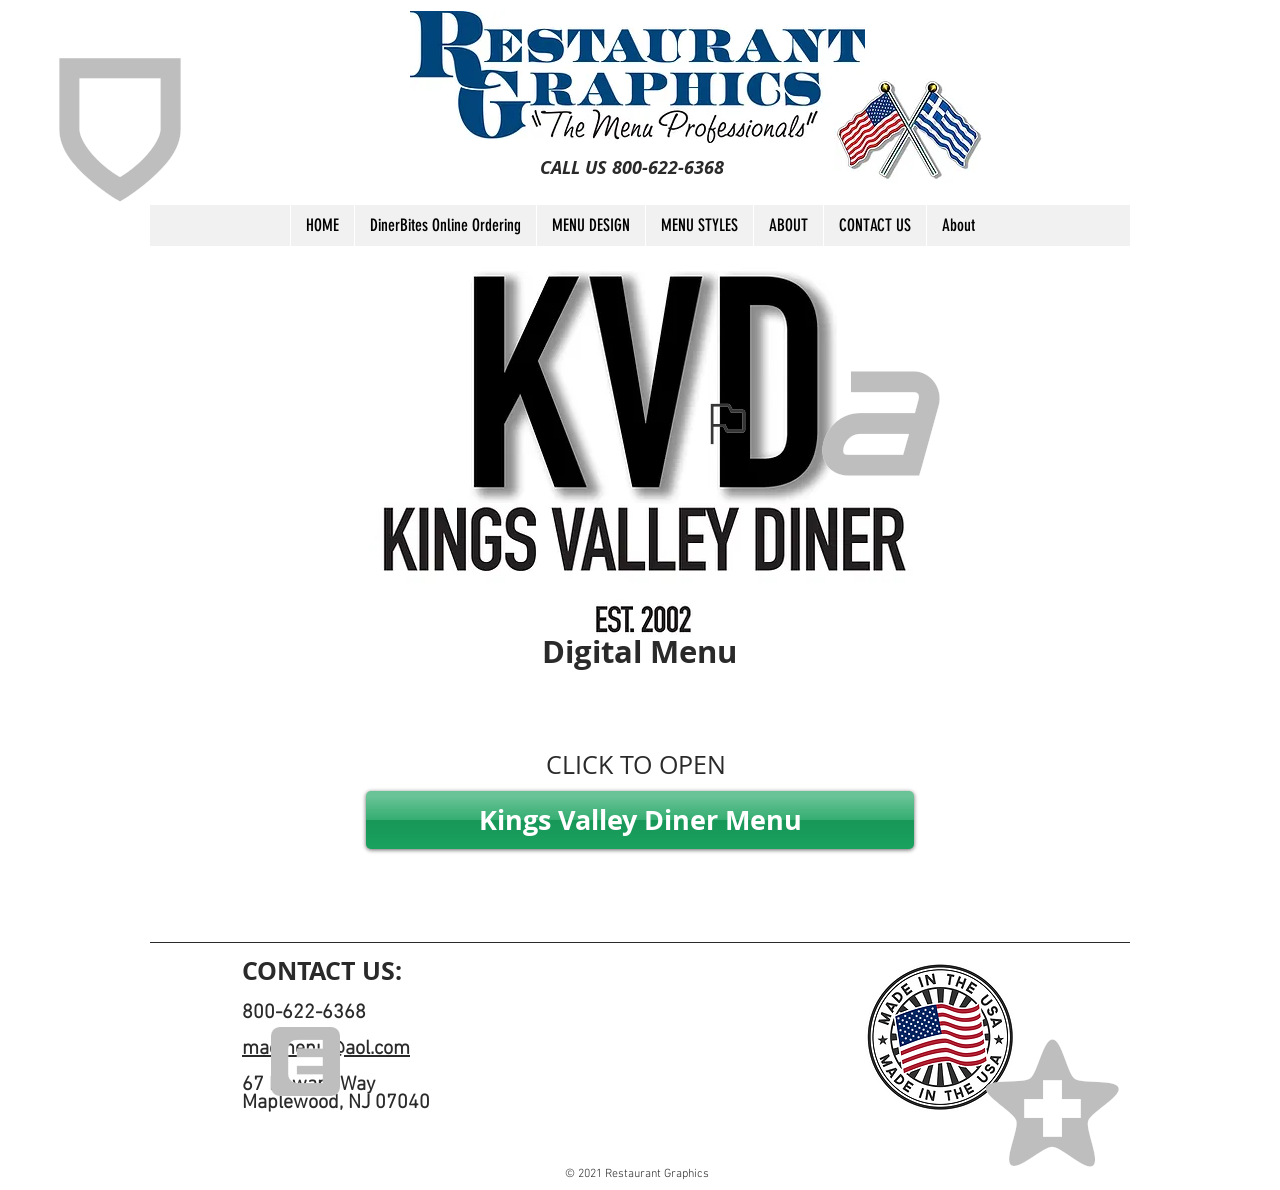 The height and width of the screenshot is (1190, 1280). Describe the element at coordinates (1052, 1108) in the screenshot. I see `add to favorites` at that location.